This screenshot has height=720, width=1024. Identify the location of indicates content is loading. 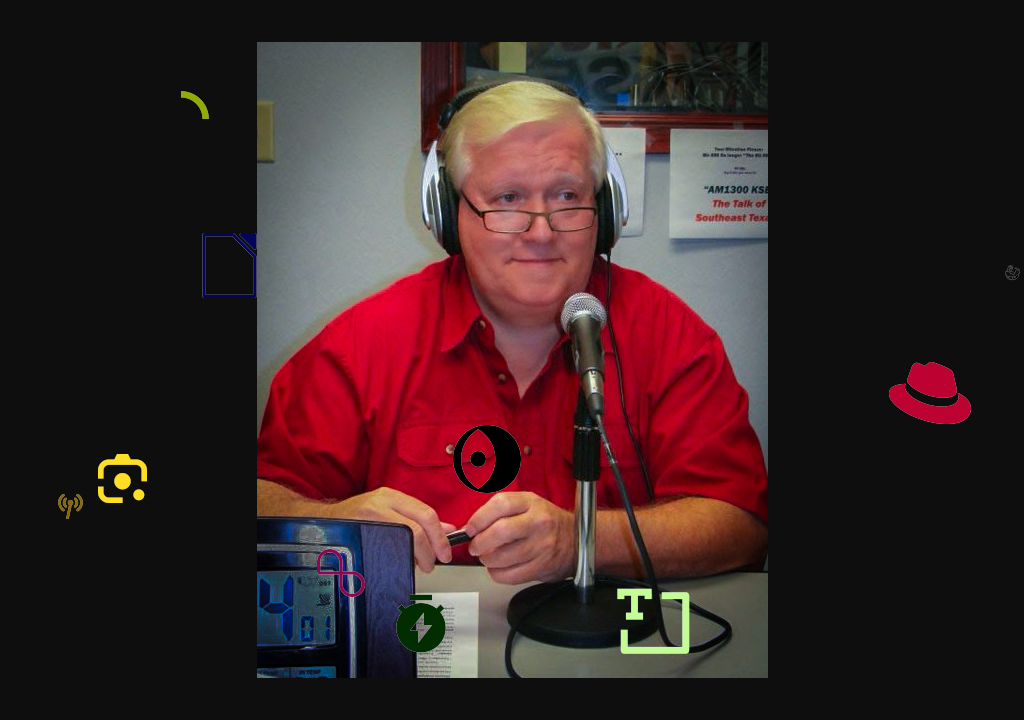
(181, 119).